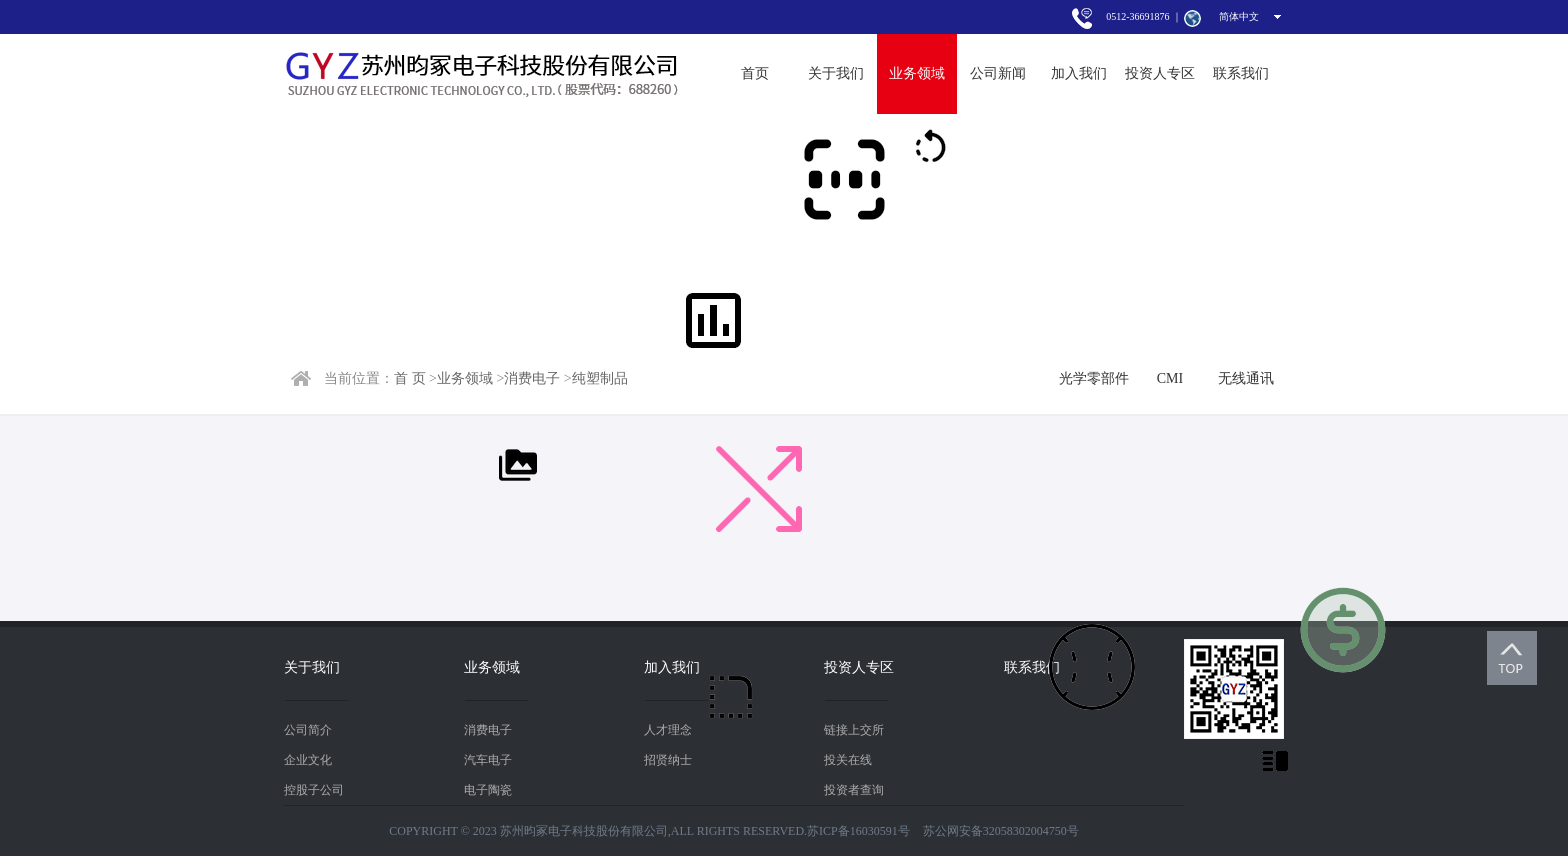 Image resolution: width=1568 pixels, height=856 pixels. I want to click on rotate image counterclockwise, so click(930, 147).